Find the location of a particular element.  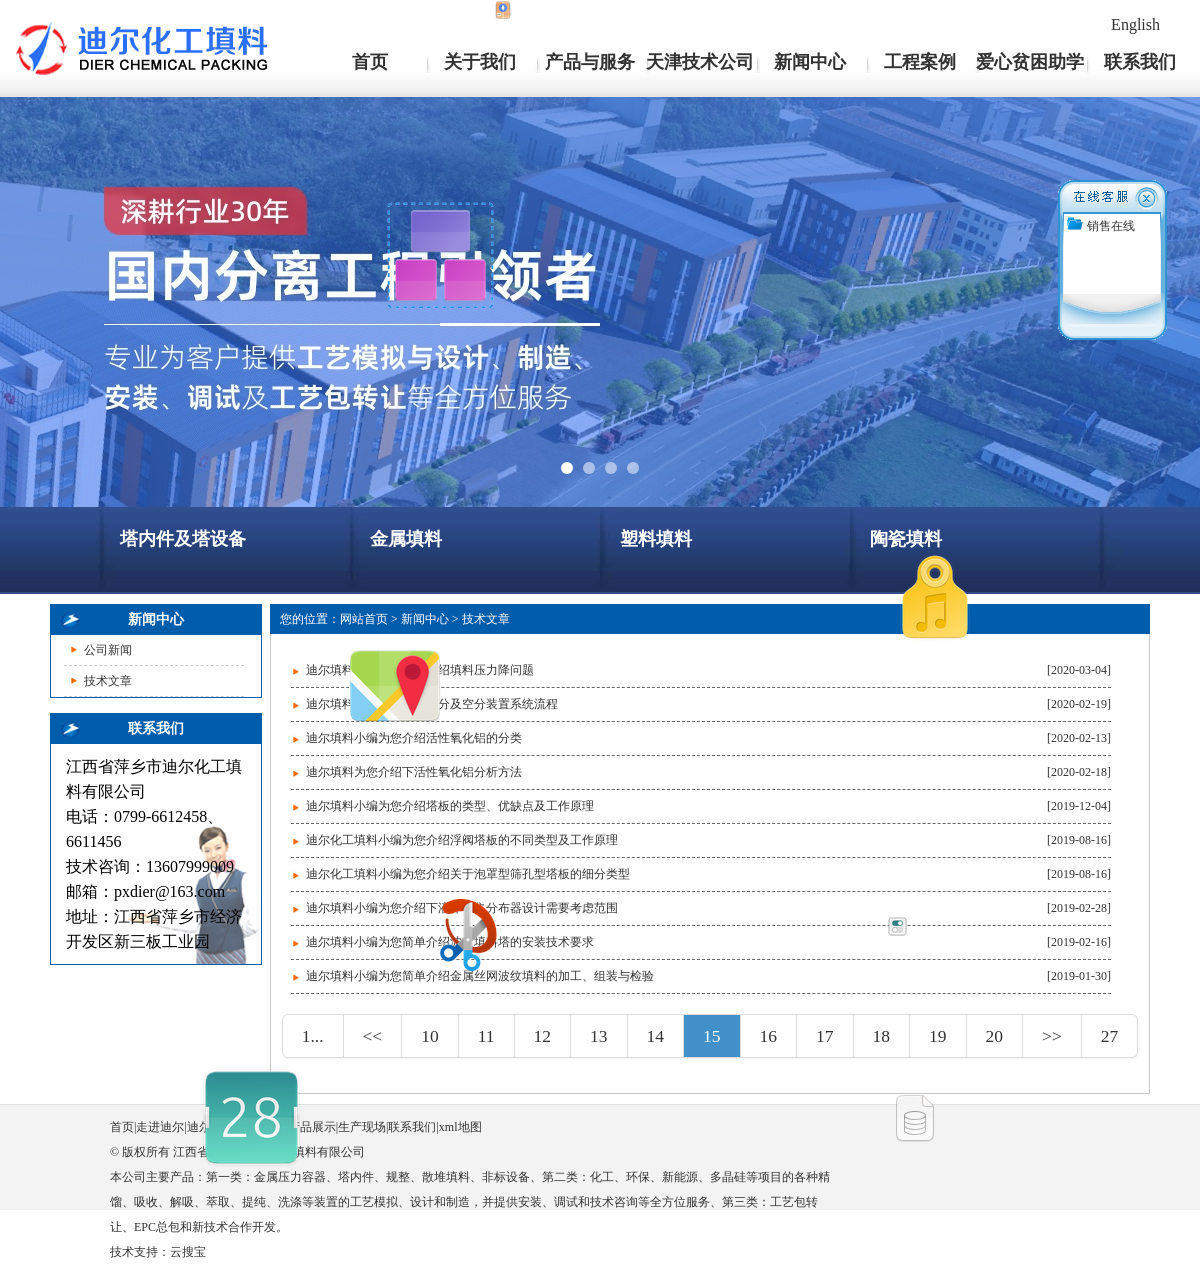

select all items in the current view is located at coordinates (440, 255).